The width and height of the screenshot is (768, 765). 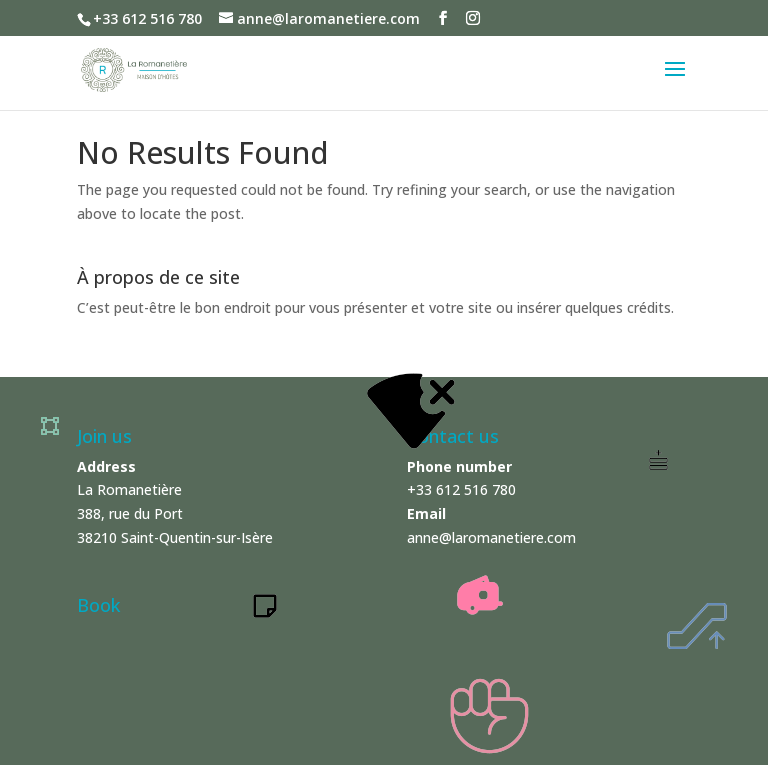 I want to click on access caravan or RV rental options, so click(x=479, y=595).